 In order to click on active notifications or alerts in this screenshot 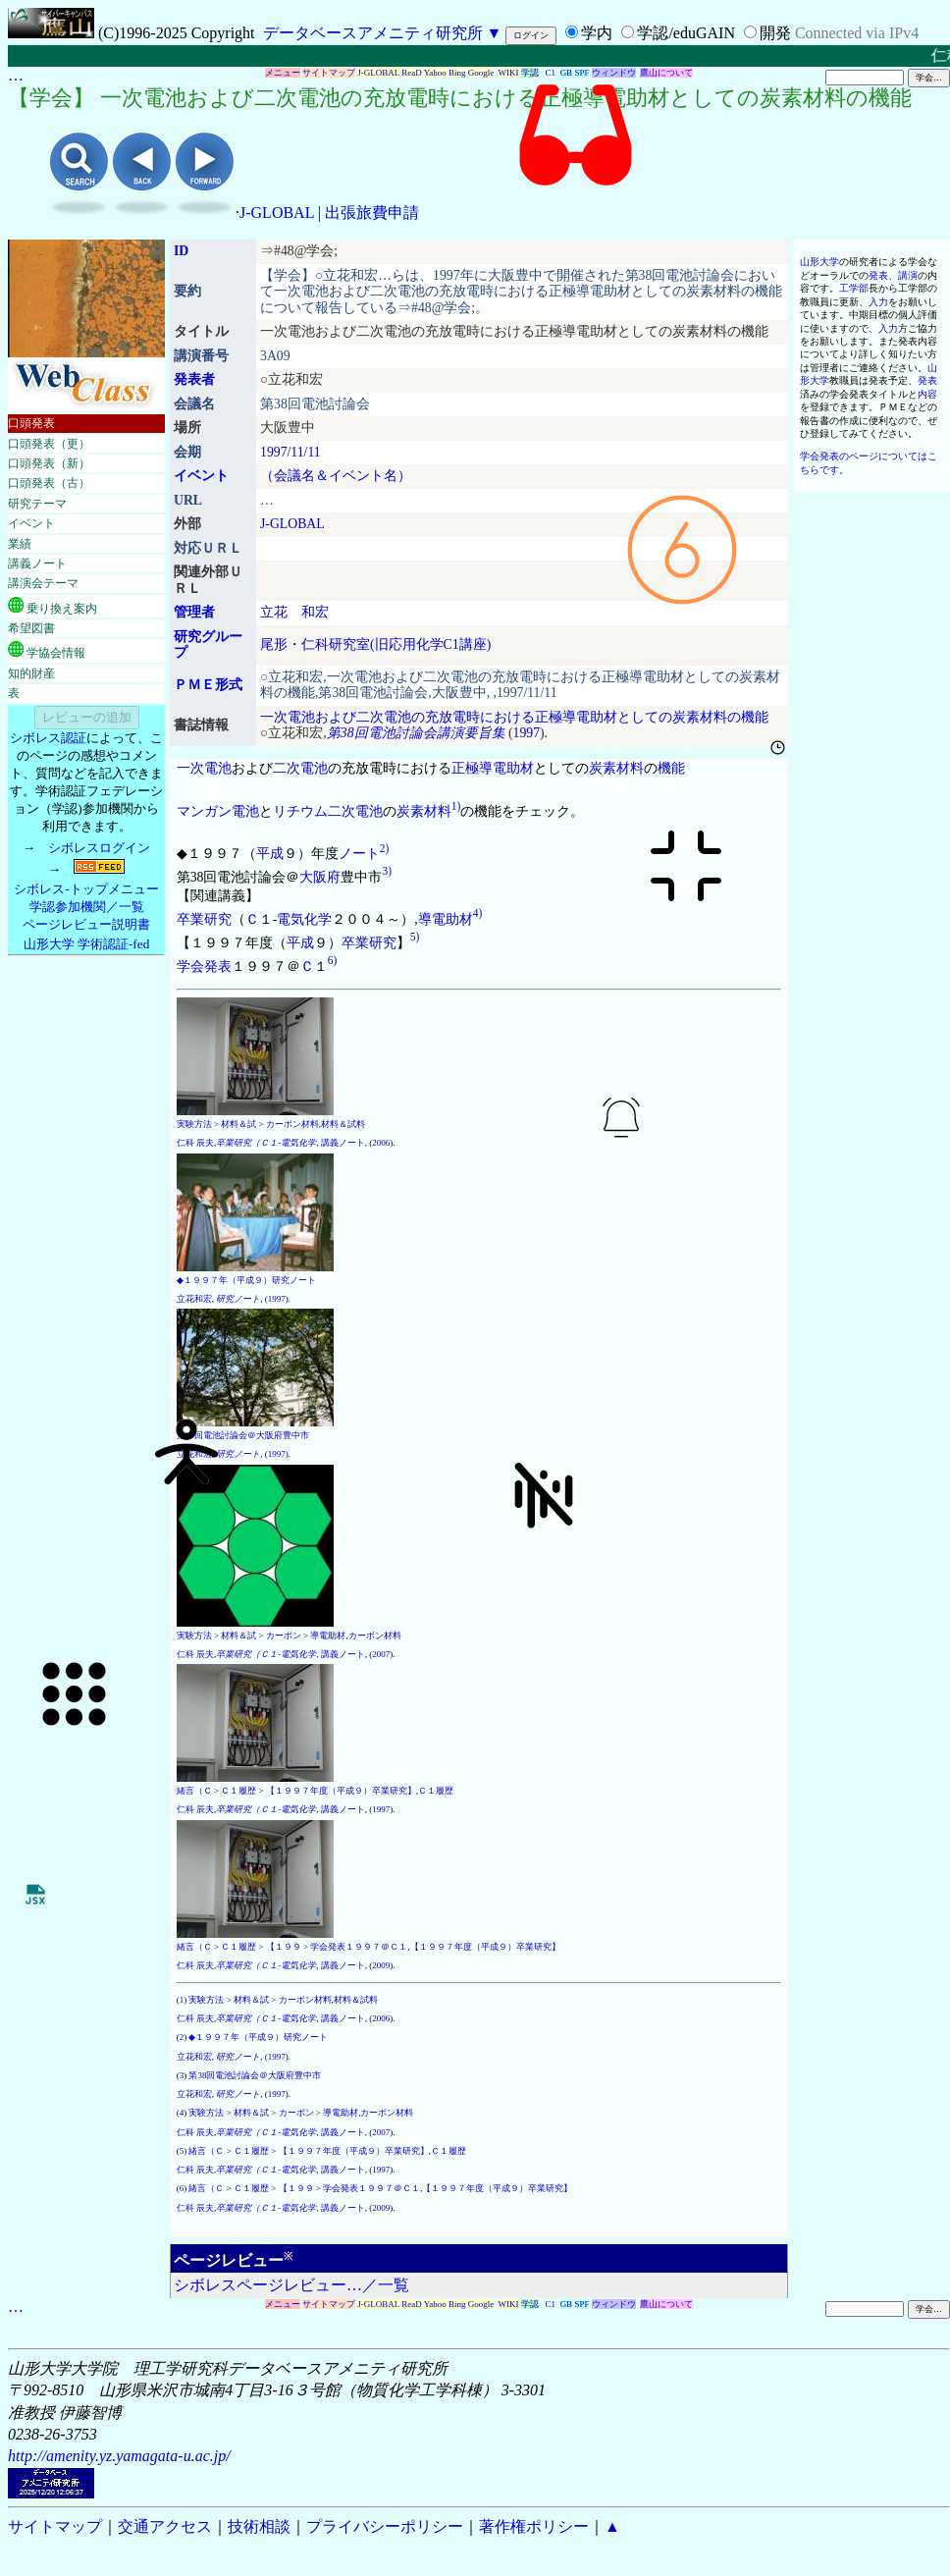, I will do `click(621, 1118)`.